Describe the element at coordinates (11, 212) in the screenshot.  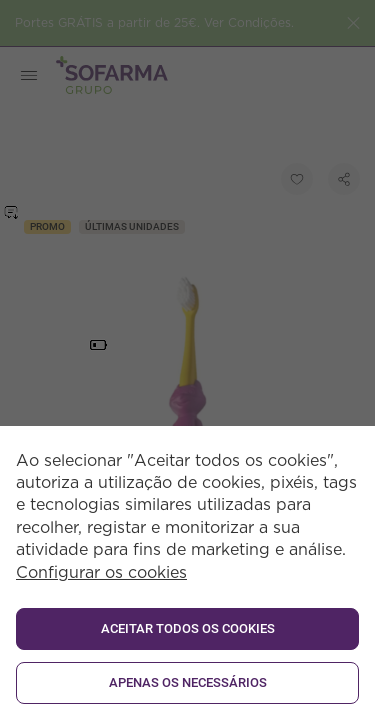
I see `download message or conversation` at that location.